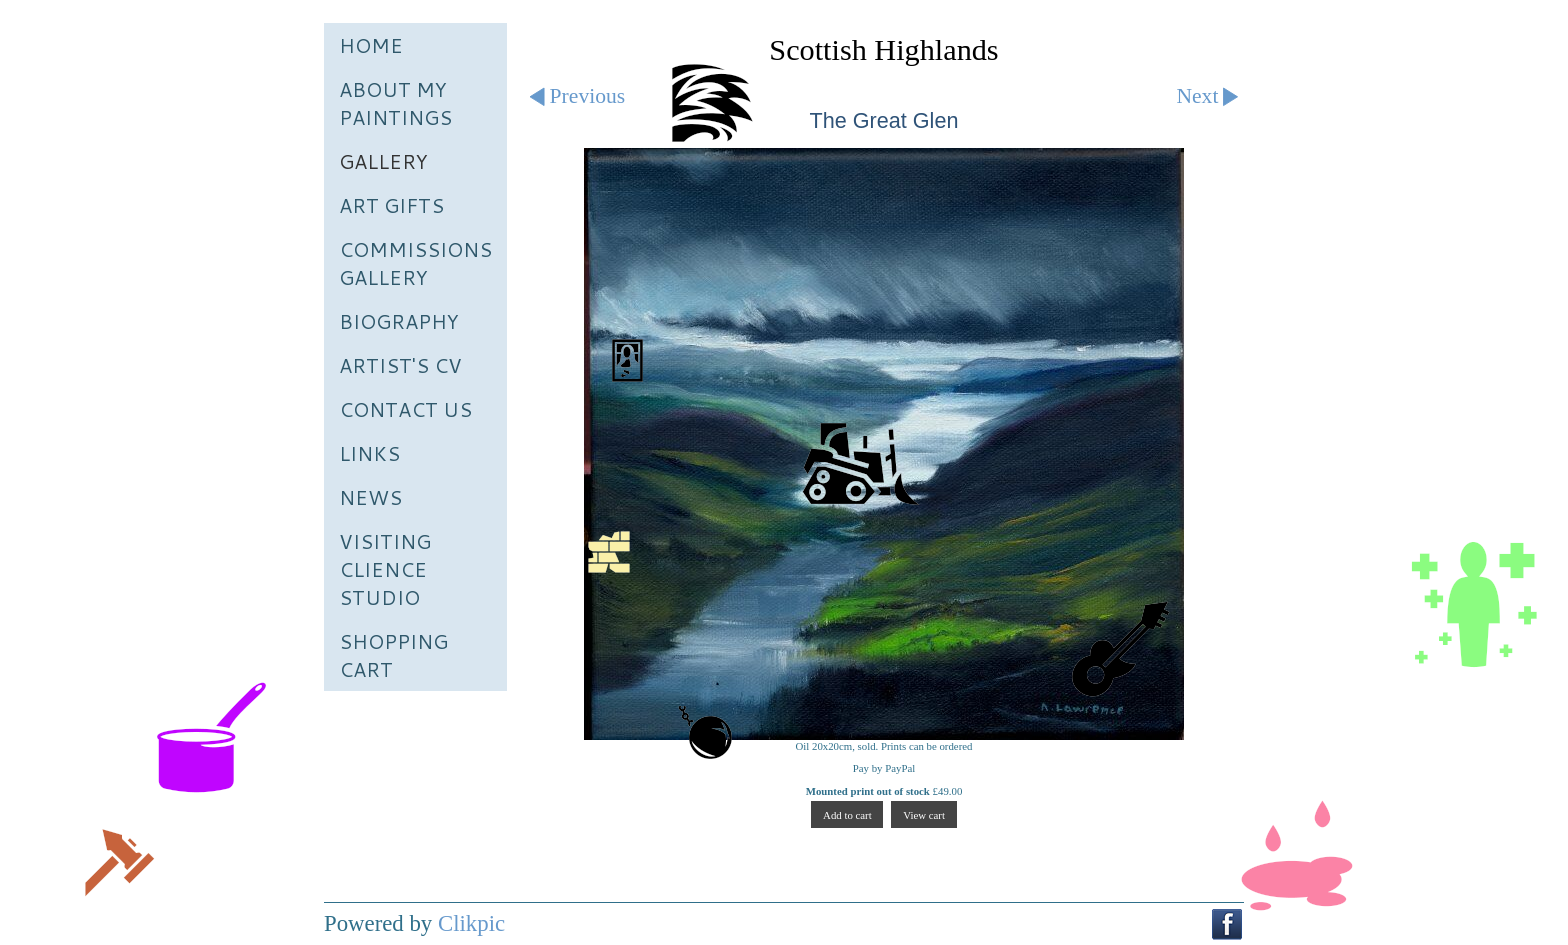 Image resolution: width=1568 pixels, height=945 pixels. I want to click on view artwork or gallery, so click(627, 360).